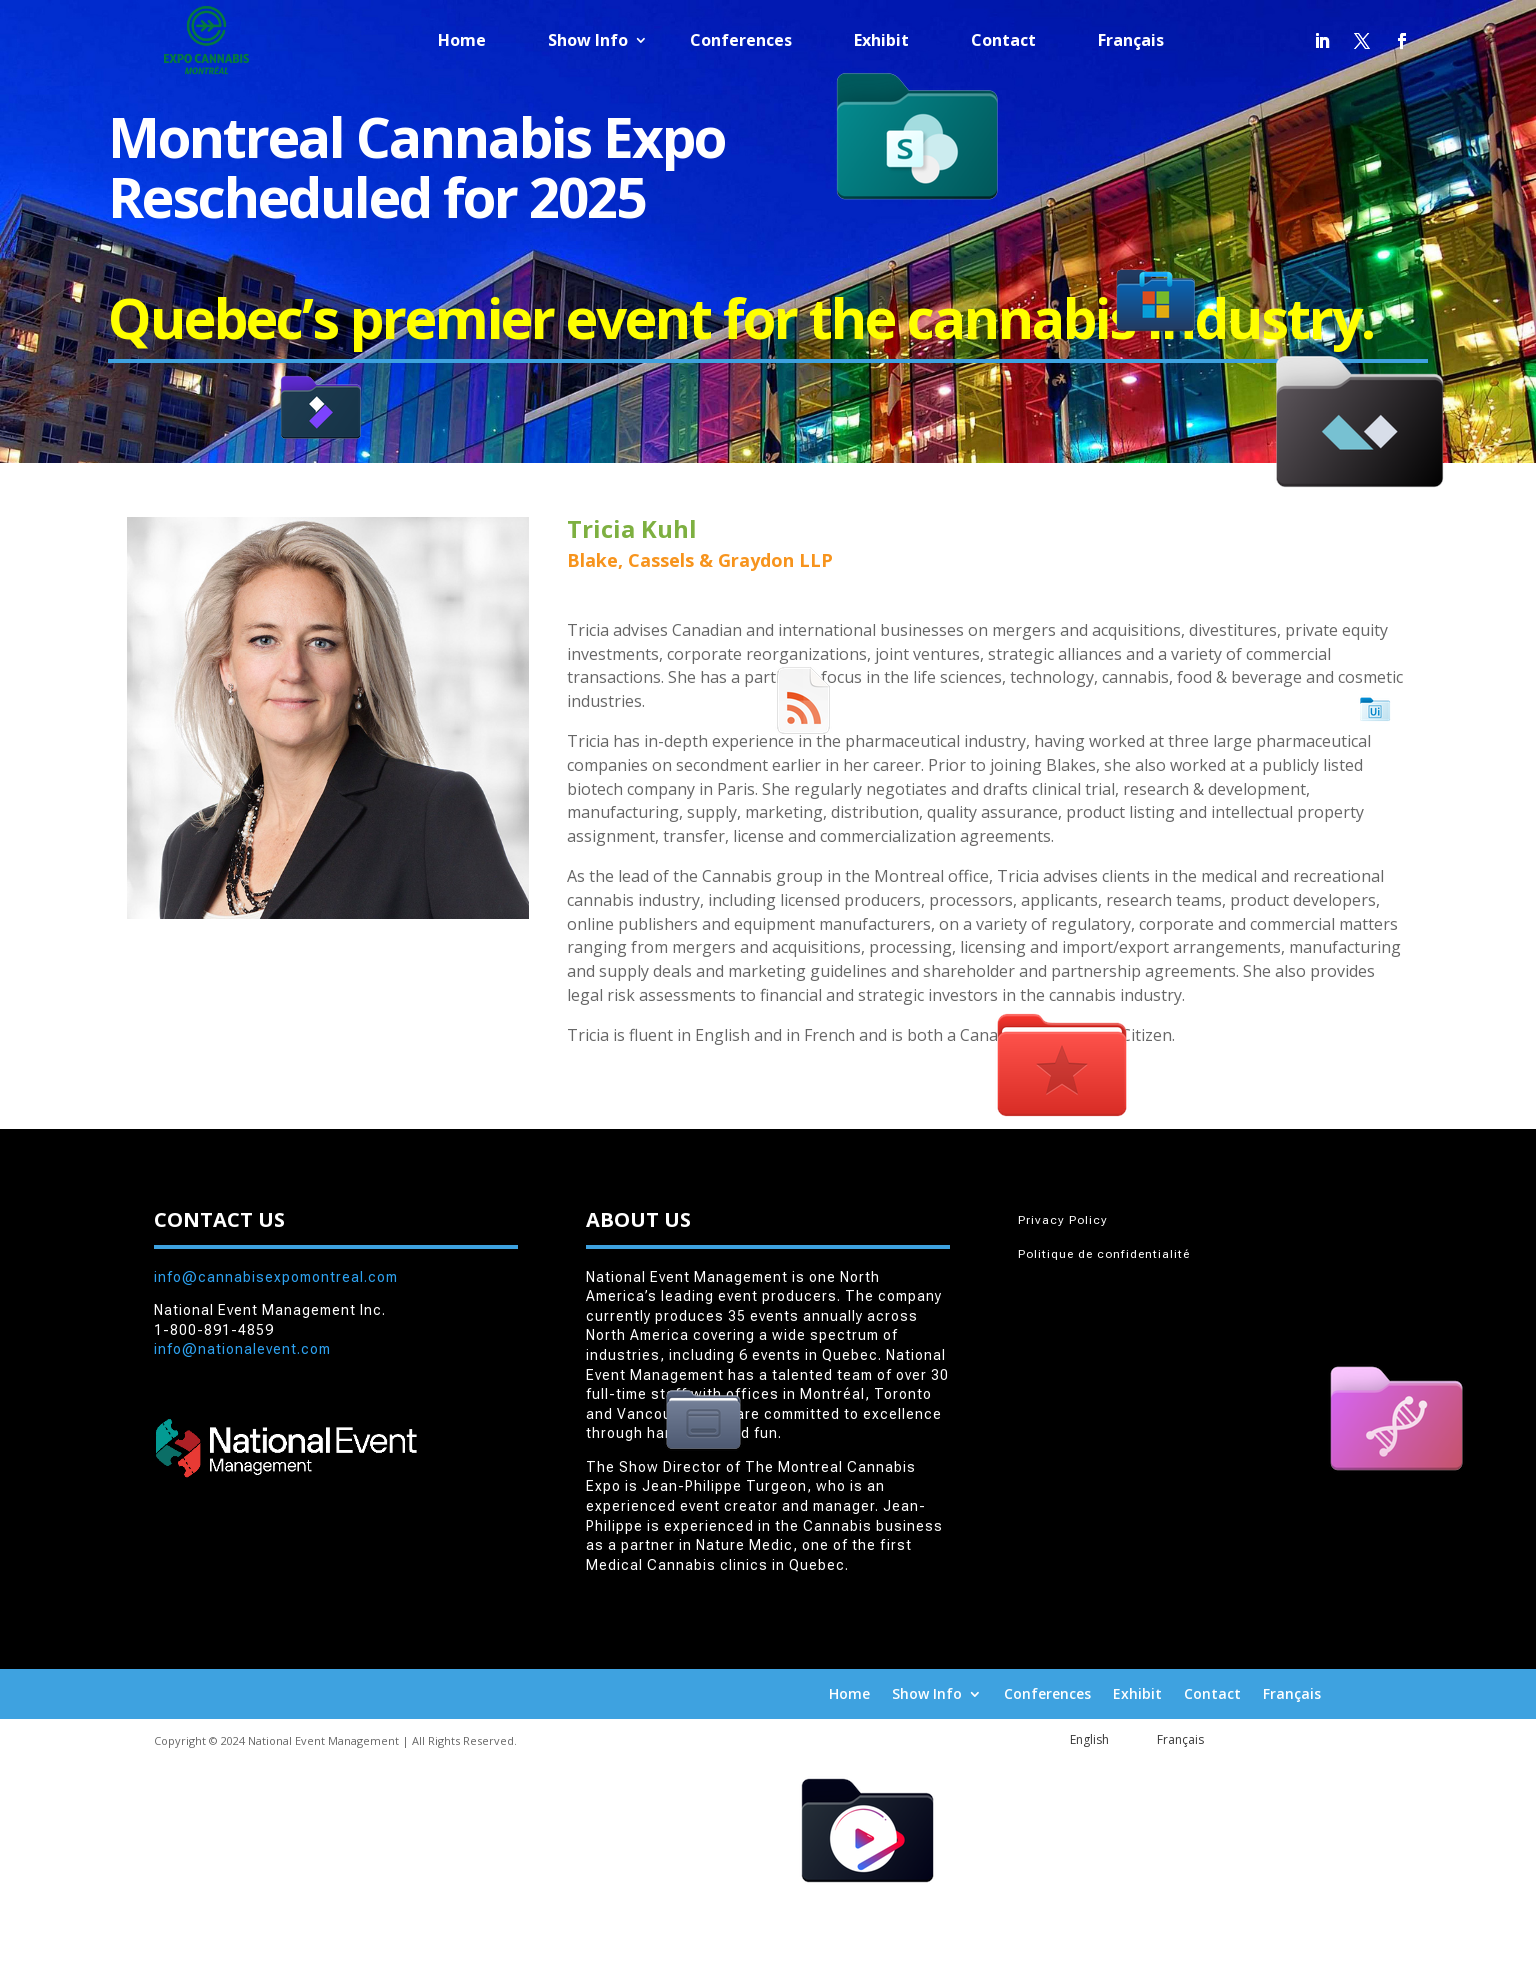 This screenshot has height=1962, width=1536. What do you see at coordinates (1375, 710) in the screenshot?
I see `folder containing UiPath automation projects` at bounding box center [1375, 710].